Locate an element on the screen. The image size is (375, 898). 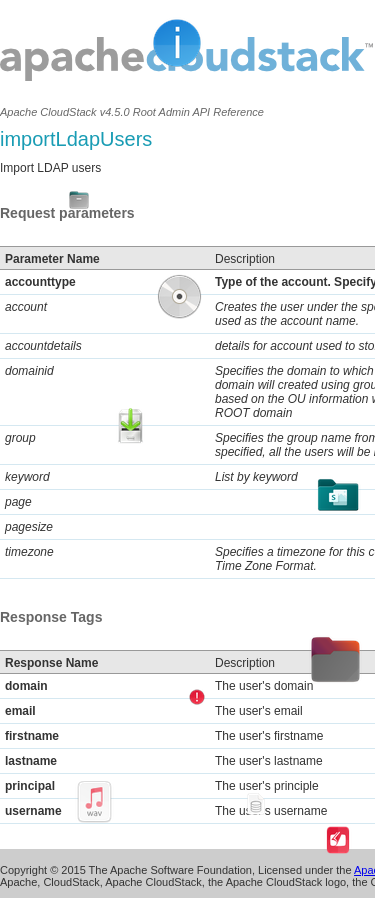
open folder containing files or documents is located at coordinates (335, 659).